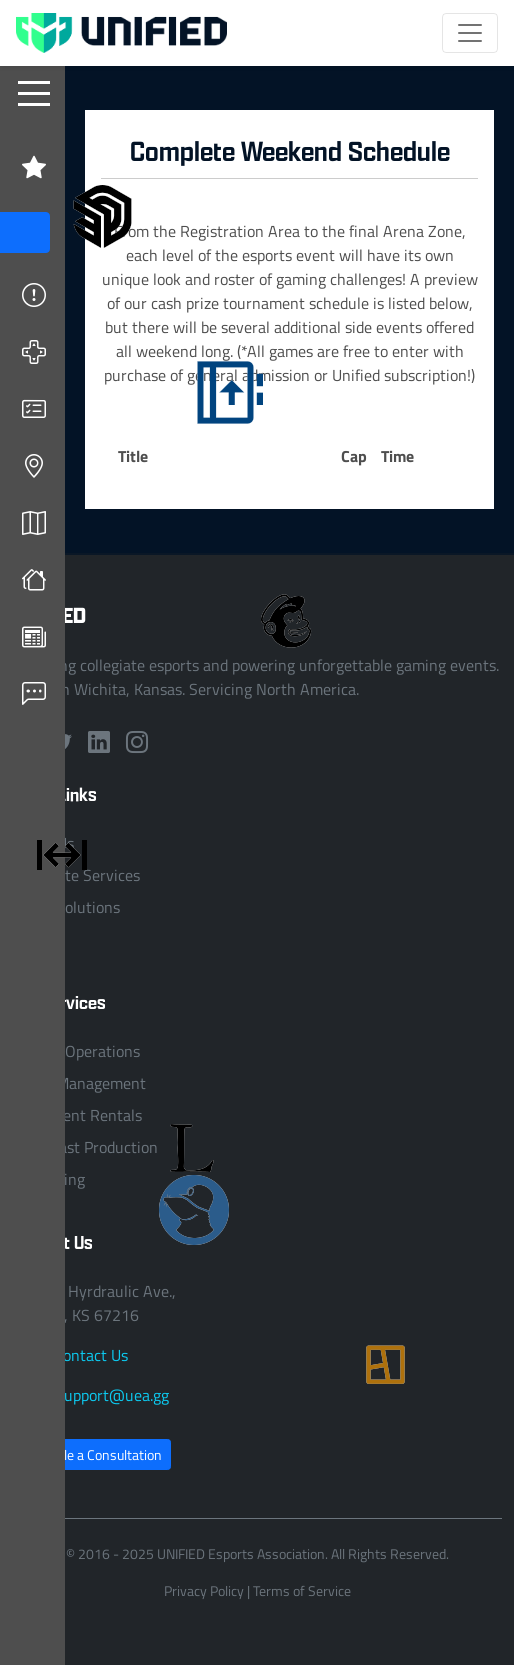  Describe the element at coordinates (192, 1148) in the screenshot. I see `lerna monorepo tool branding` at that location.